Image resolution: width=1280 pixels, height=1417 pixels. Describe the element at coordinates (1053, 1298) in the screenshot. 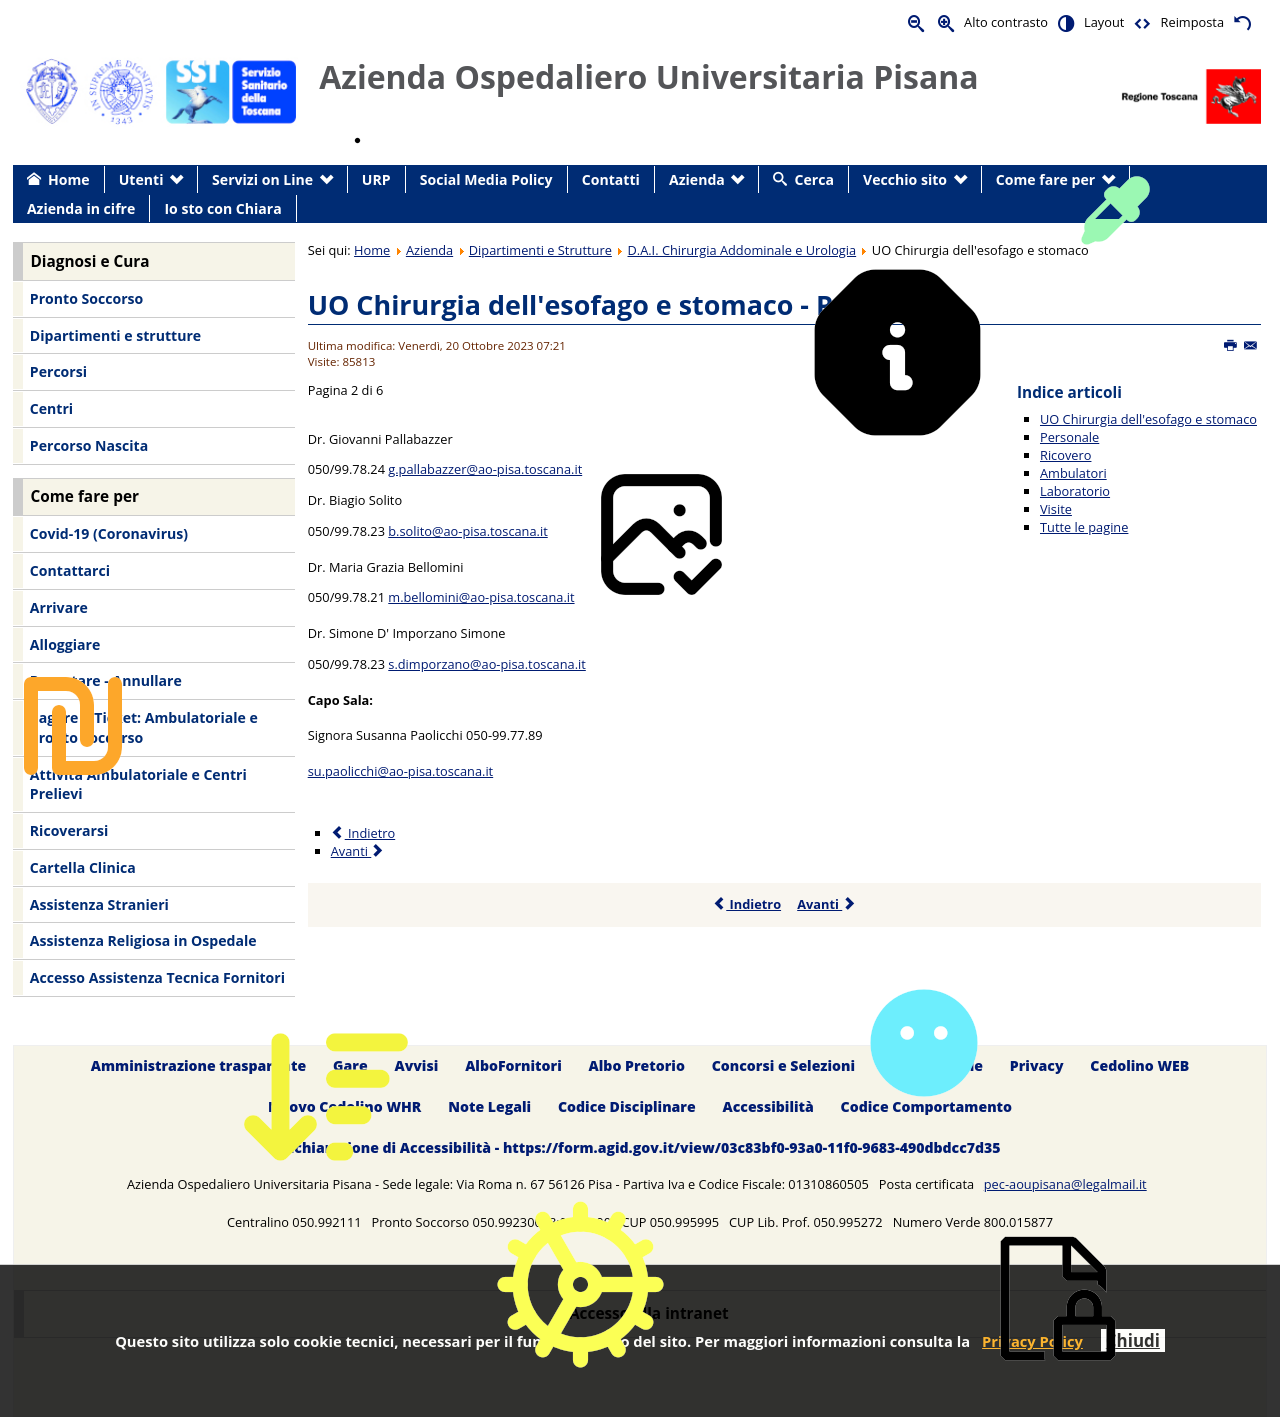

I see `create a private gist or secret snippet` at that location.